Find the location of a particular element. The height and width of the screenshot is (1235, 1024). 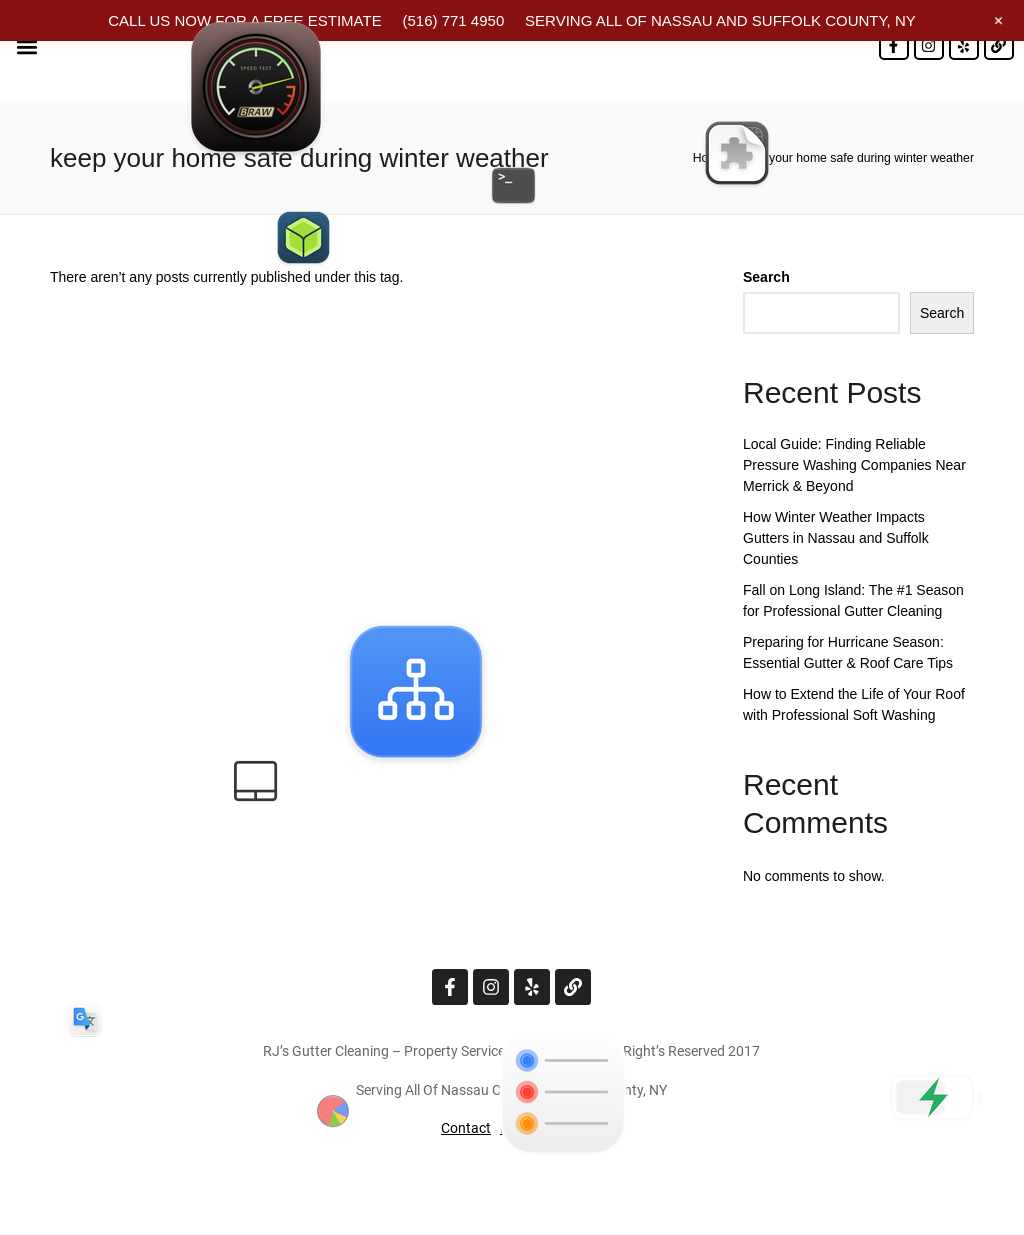

touchpad or trackpad input device is located at coordinates (257, 781).